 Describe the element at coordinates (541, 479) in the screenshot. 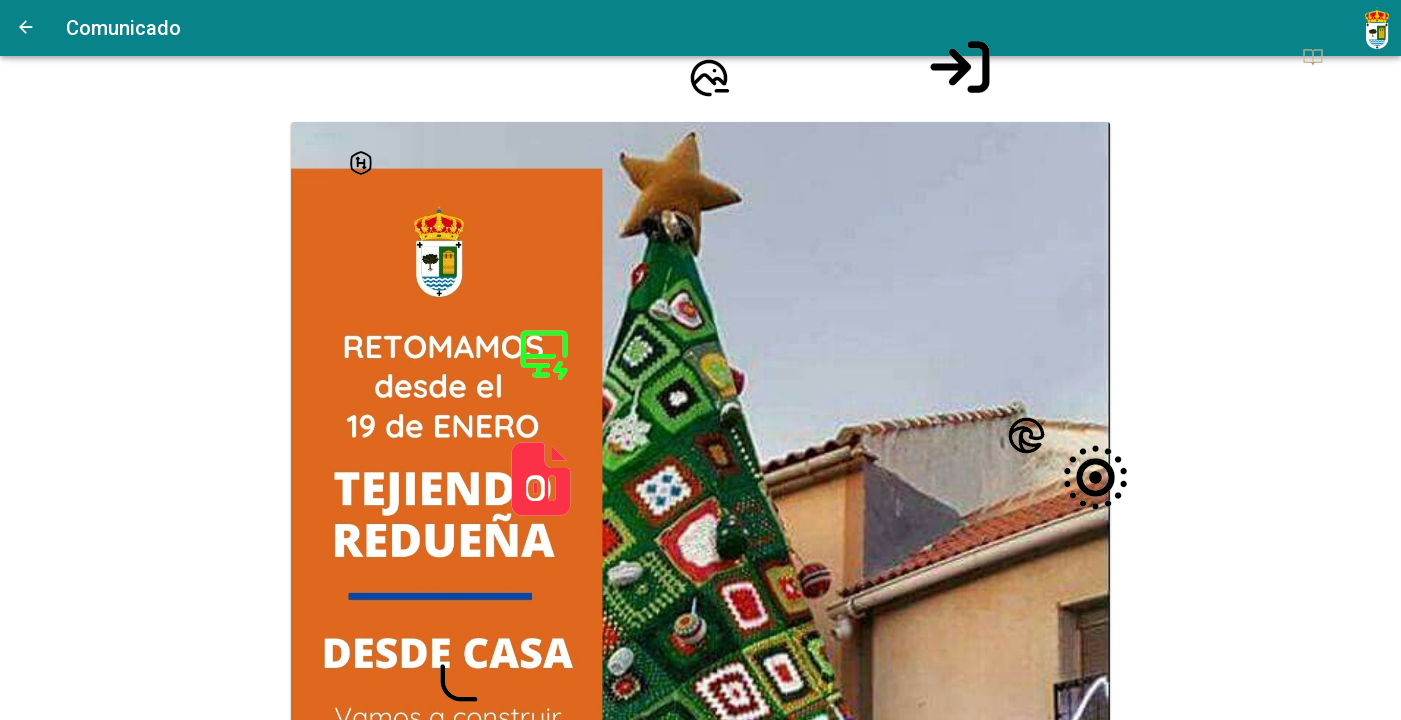

I see `view a file containing numerical data` at that location.